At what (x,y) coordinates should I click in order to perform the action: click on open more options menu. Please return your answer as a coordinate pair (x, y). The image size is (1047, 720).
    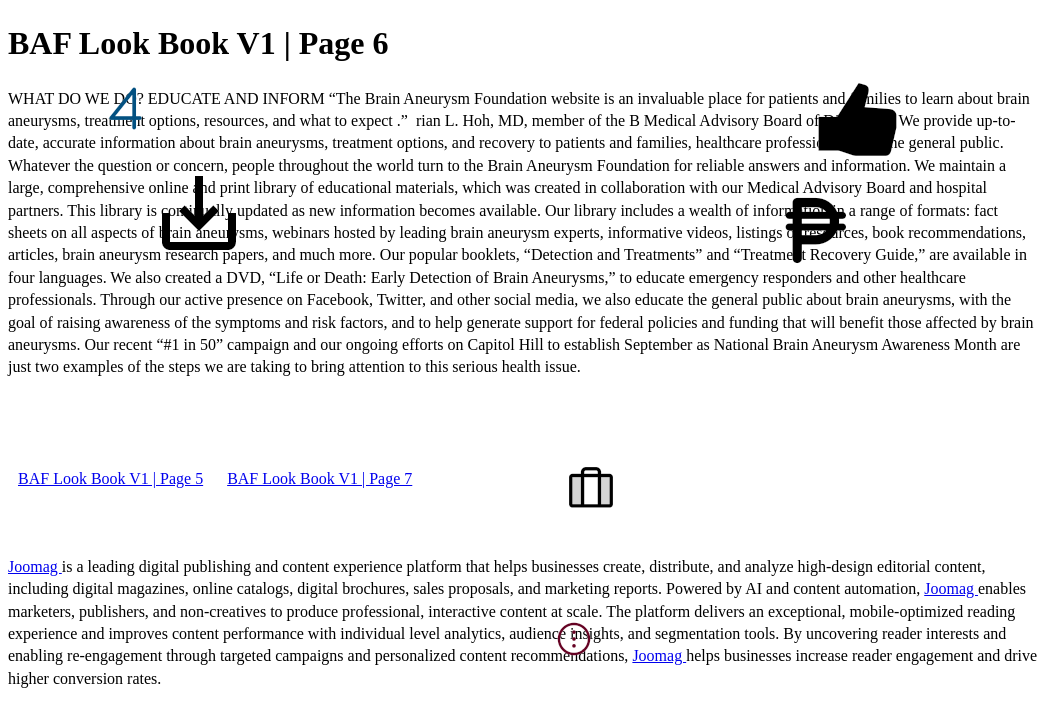
    Looking at the image, I should click on (574, 639).